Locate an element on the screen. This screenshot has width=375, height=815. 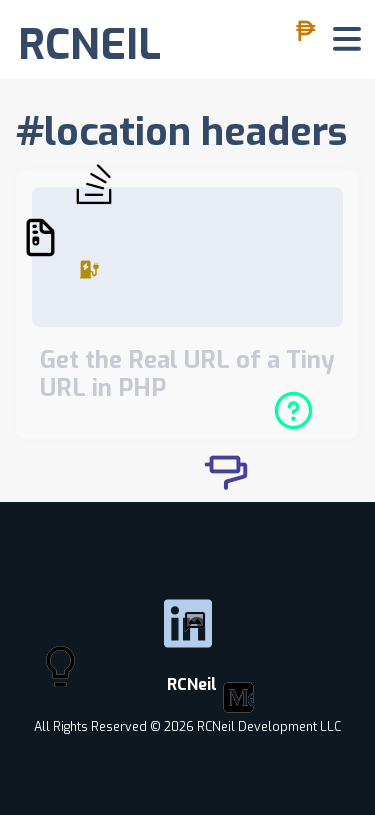
send or receive a picture message (MMS) is located at coordinates (195, 622).